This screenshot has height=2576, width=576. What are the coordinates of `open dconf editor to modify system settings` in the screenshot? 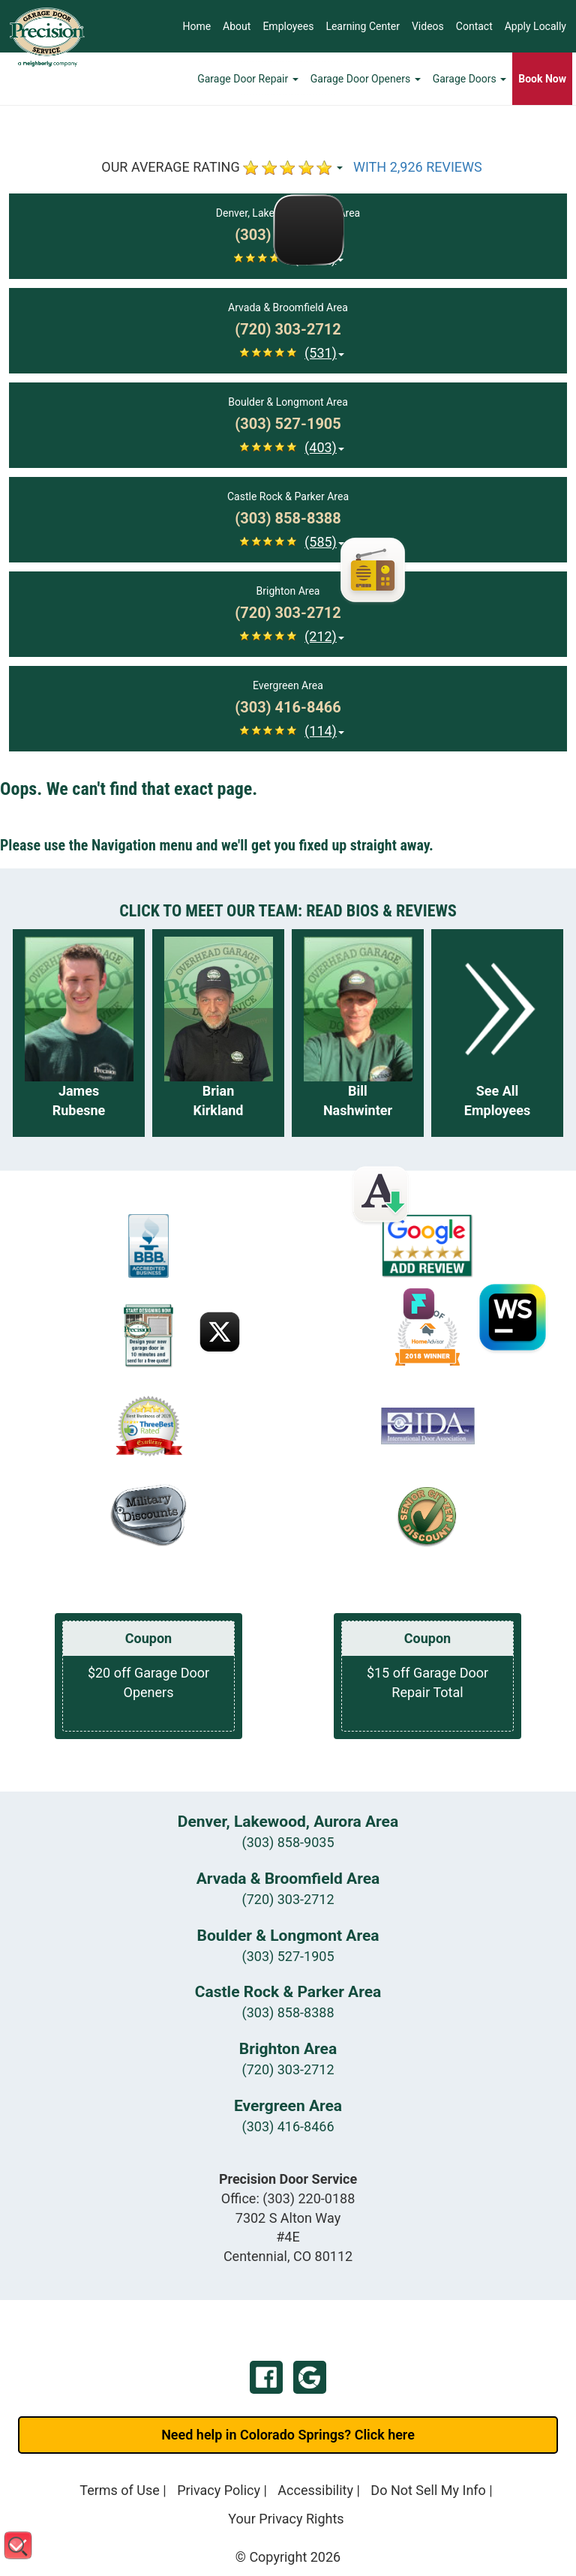 It's located at (18, 2545).